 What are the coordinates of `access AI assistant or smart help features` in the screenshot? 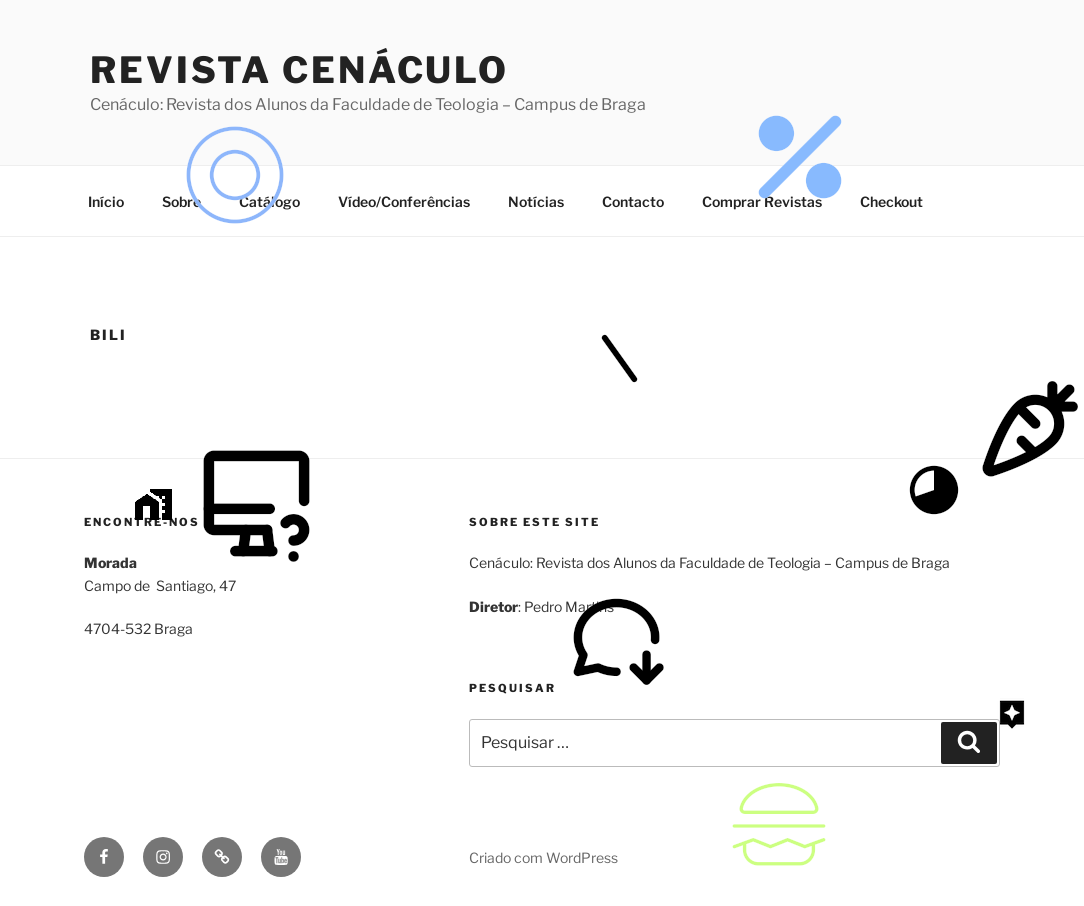 It's located at (1012, 714).